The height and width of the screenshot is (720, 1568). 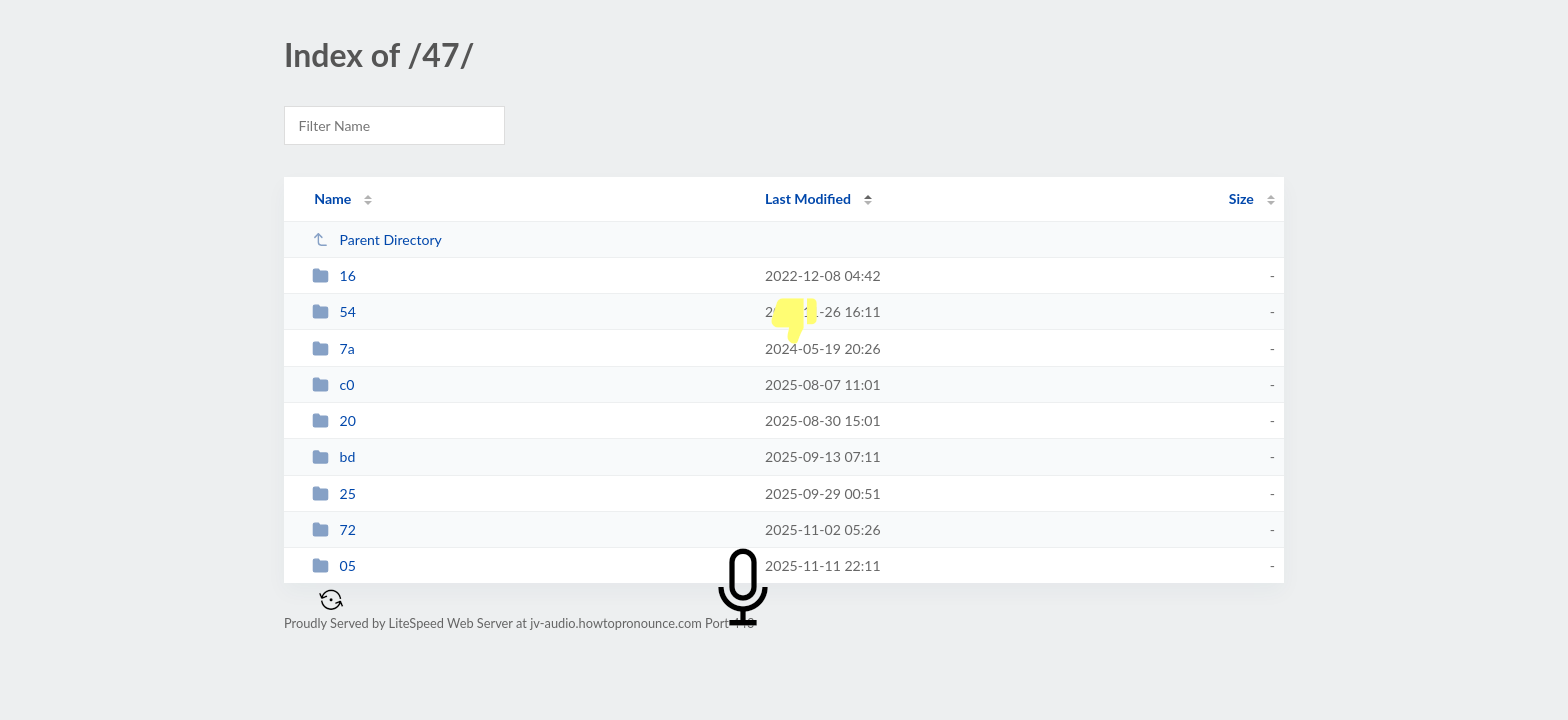 What do you see at coordinates (794, 321) in the screenshot?
I see `dislike or downvote content` at bounding box center [794, 321].